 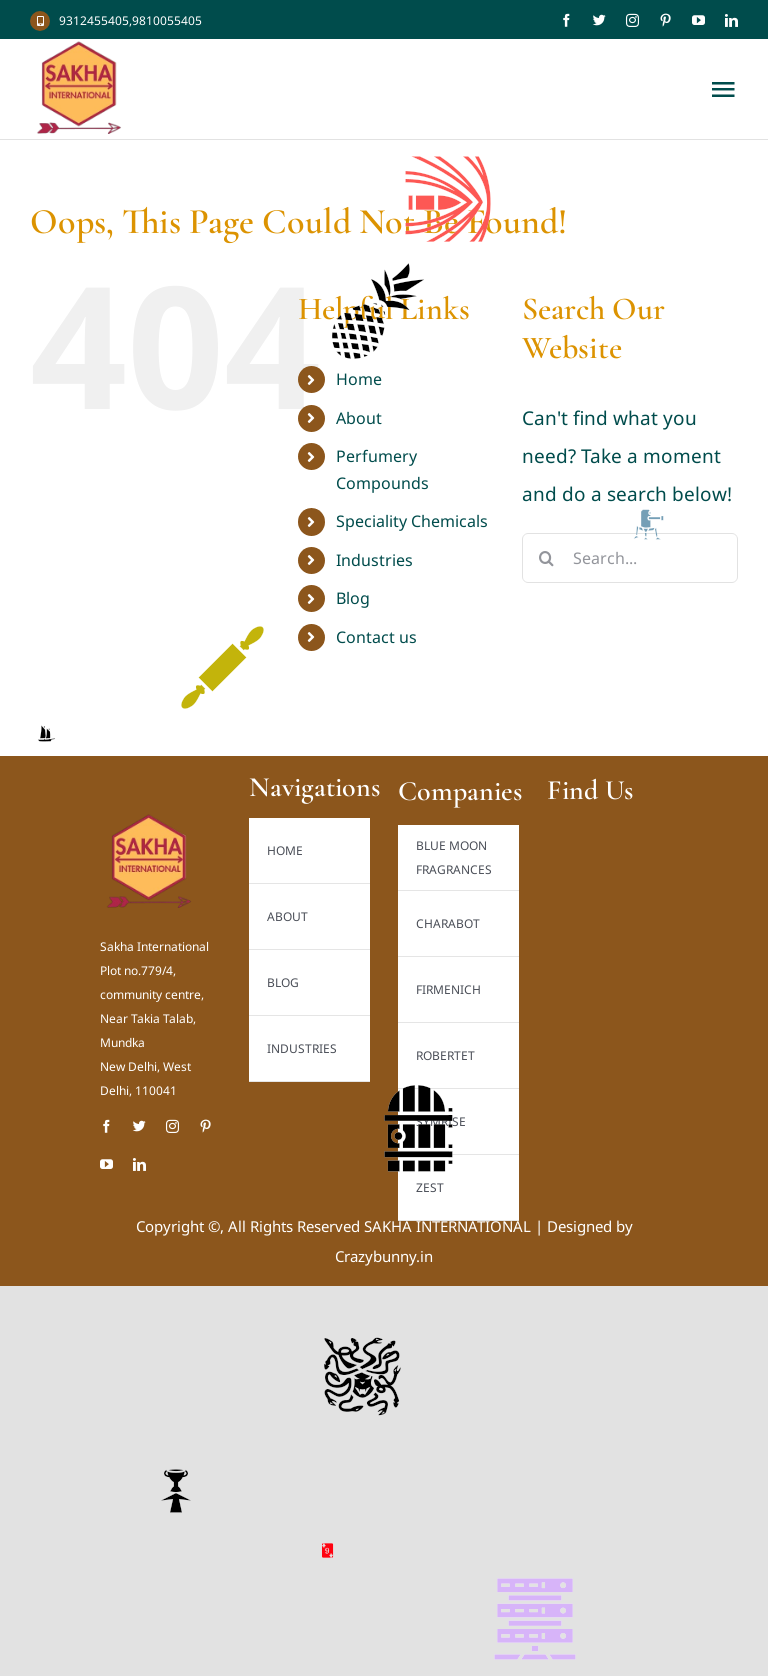 What do you see at coordinates (448, 199) in the screenshot?
I see `indicates high-speed or fast-forward action` at bounding box center [448, 199].